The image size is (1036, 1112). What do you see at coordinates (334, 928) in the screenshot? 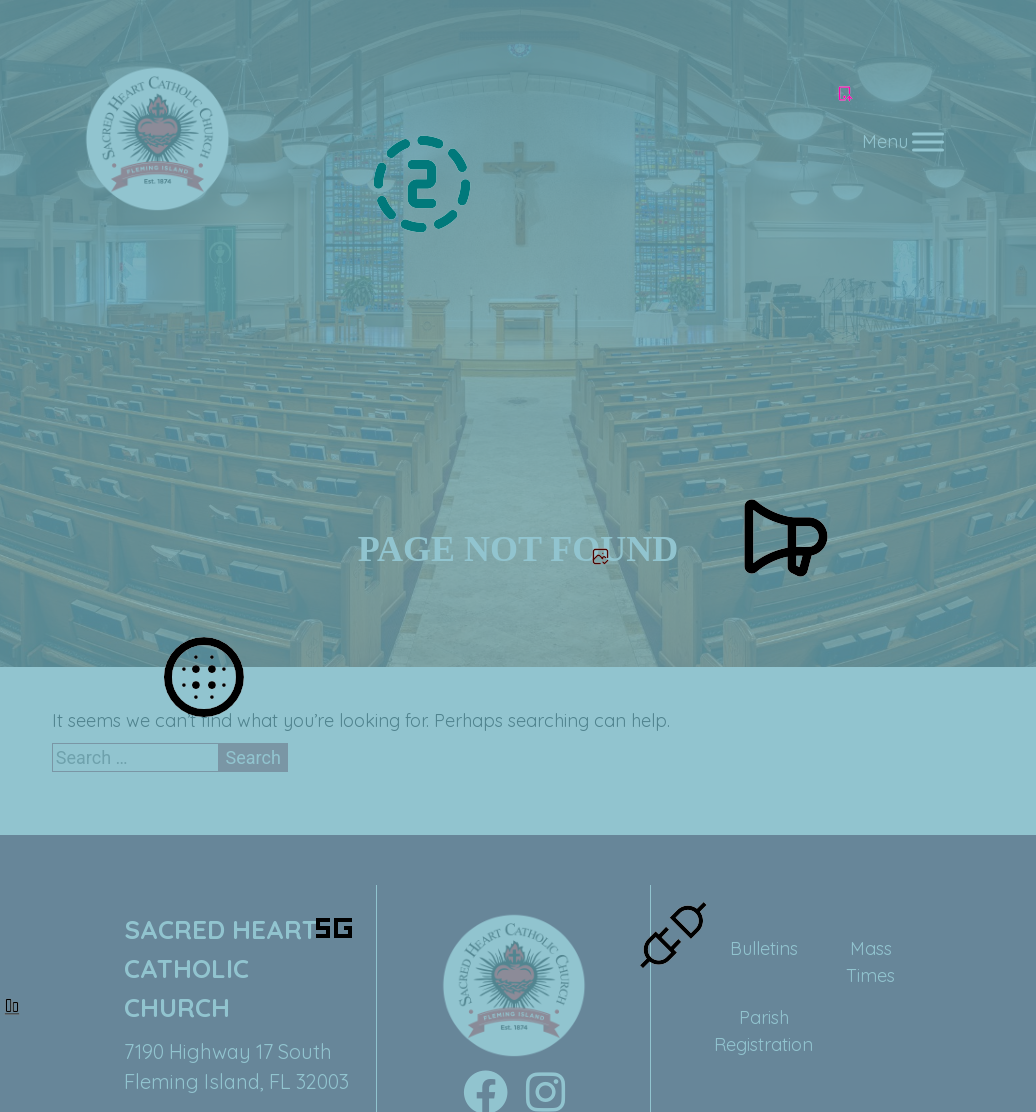
I see `indicates 5G network connectivity status` at bounding box center [334, 928].